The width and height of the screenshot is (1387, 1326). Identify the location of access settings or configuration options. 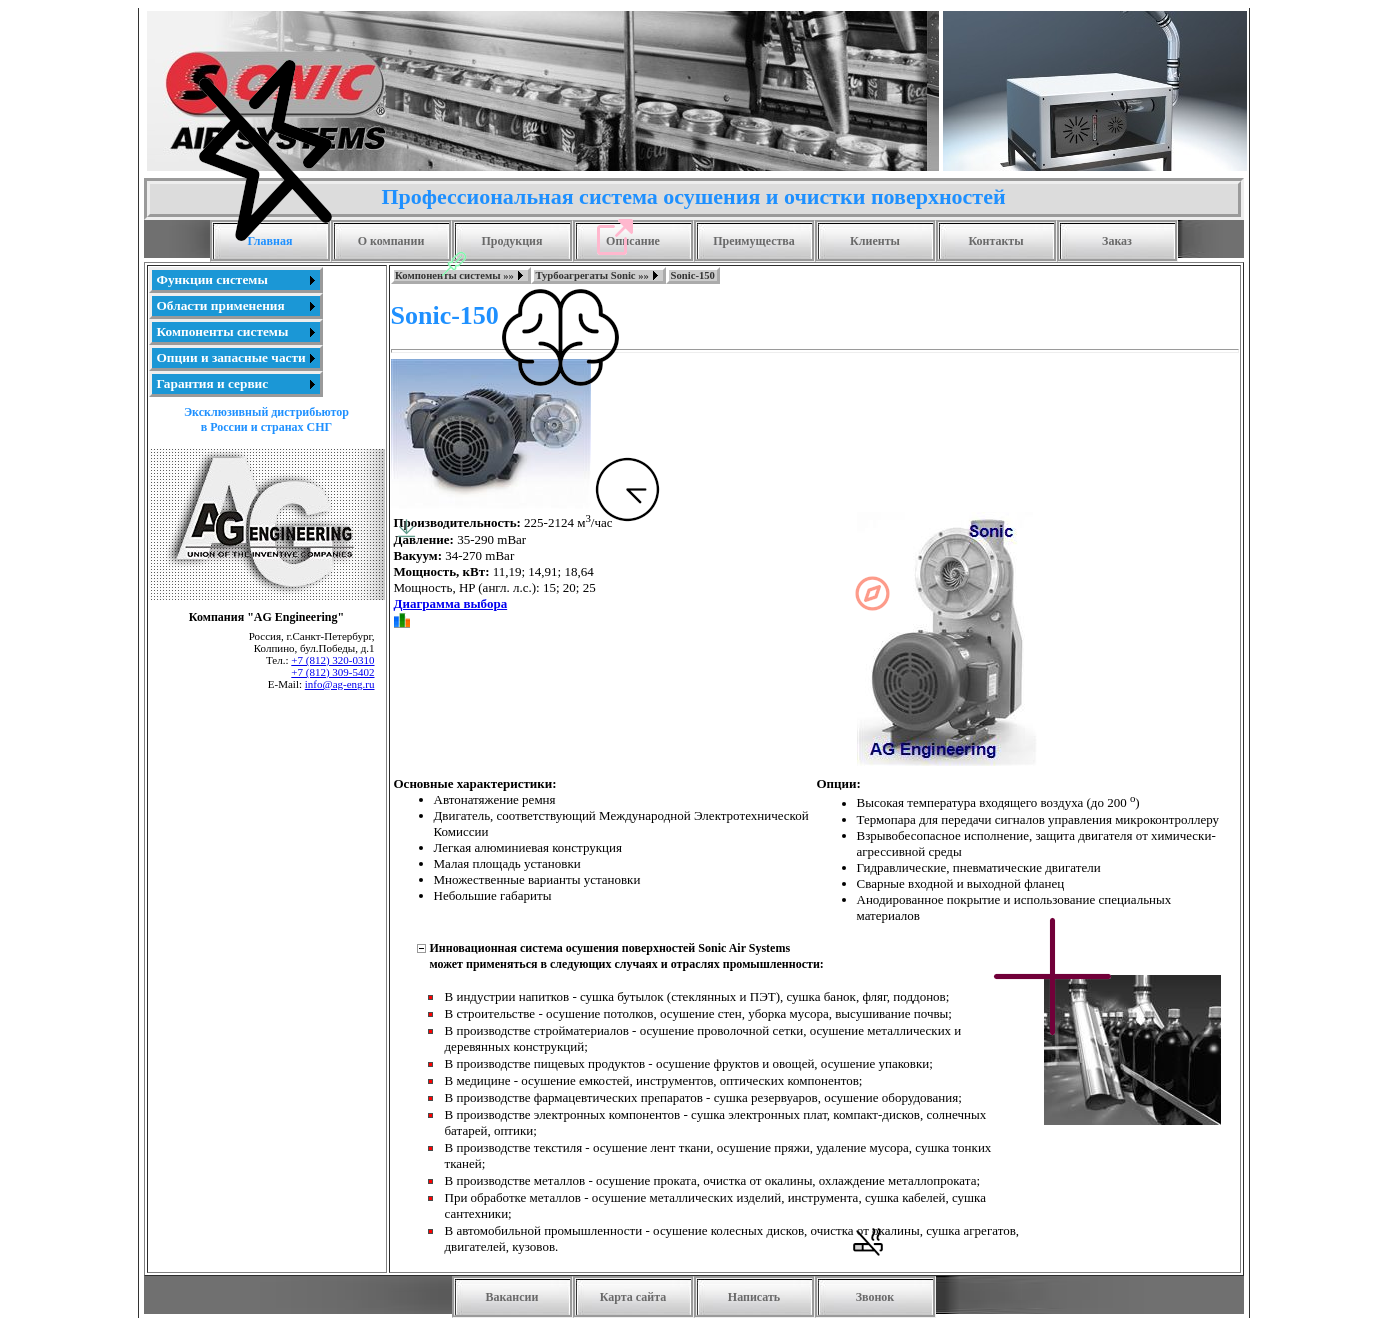
(454, 264).